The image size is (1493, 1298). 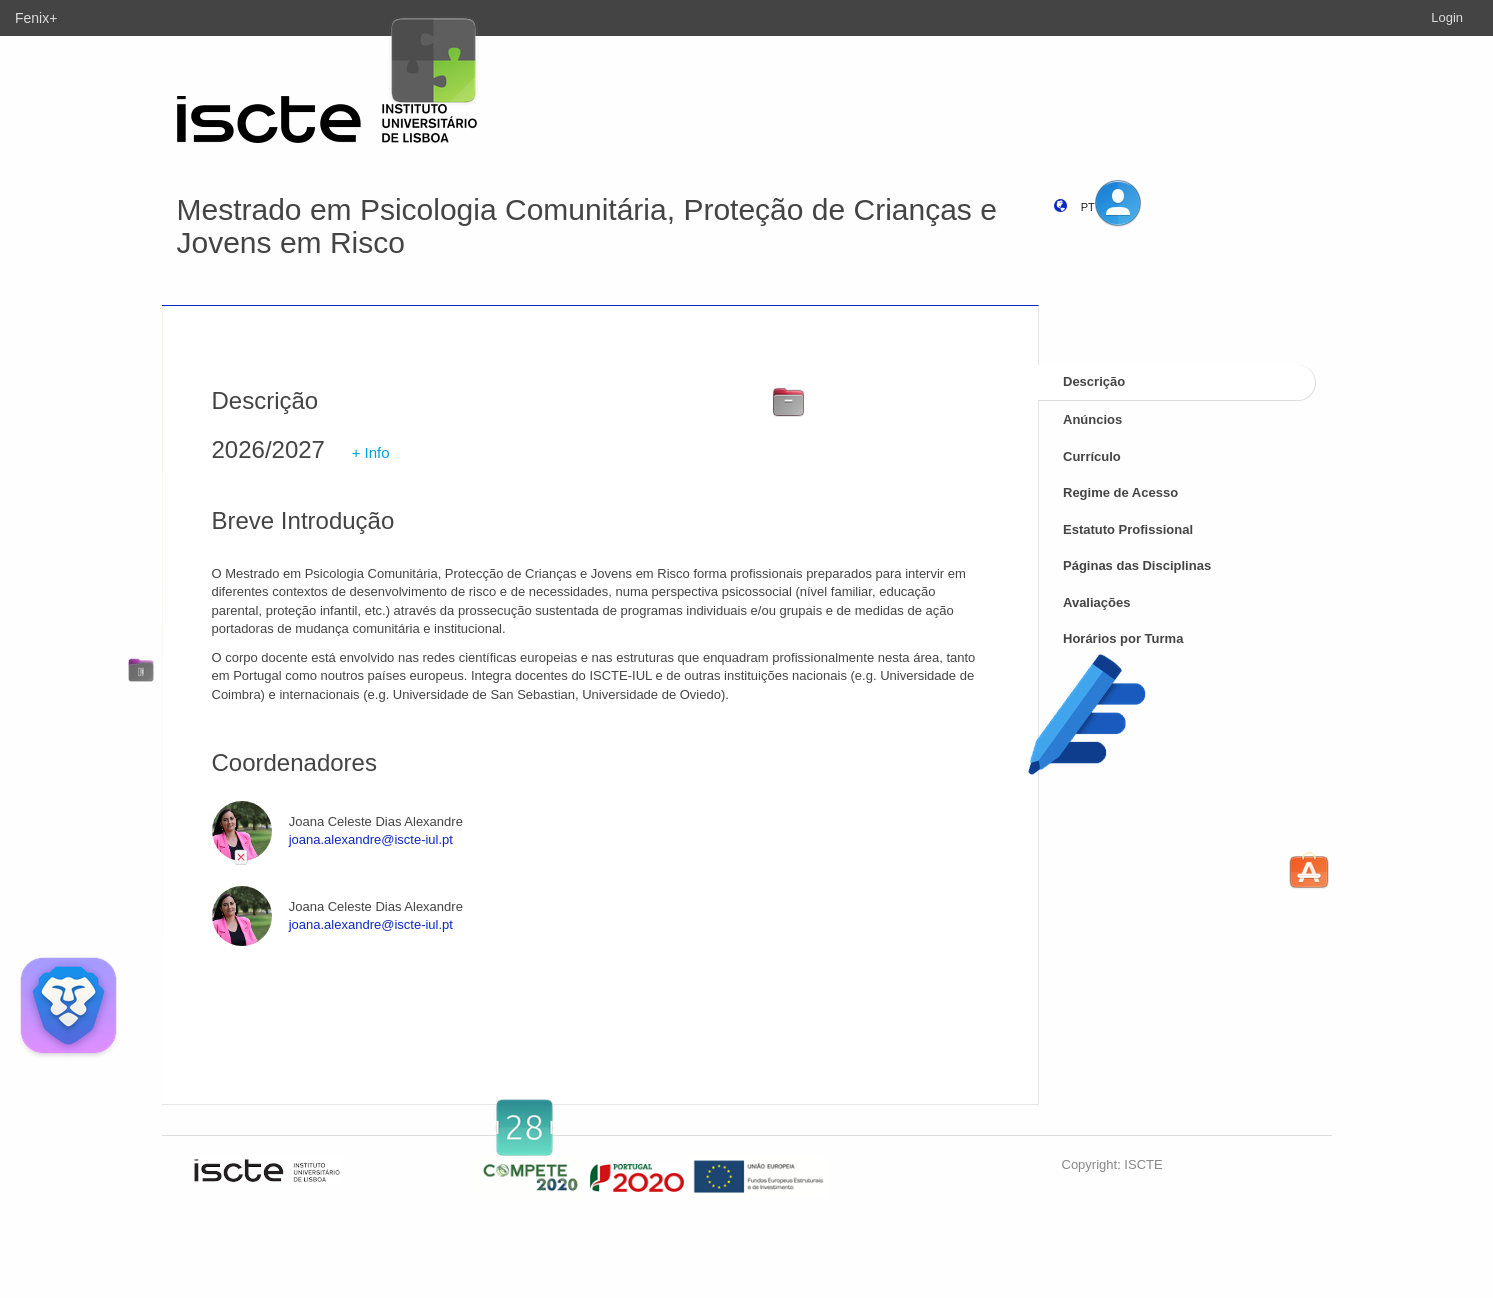 What do you see at coordinates (1309, 872) in the screenshot?
I see `open the software center to browse and install apps` at bounding box center [1309, 872].